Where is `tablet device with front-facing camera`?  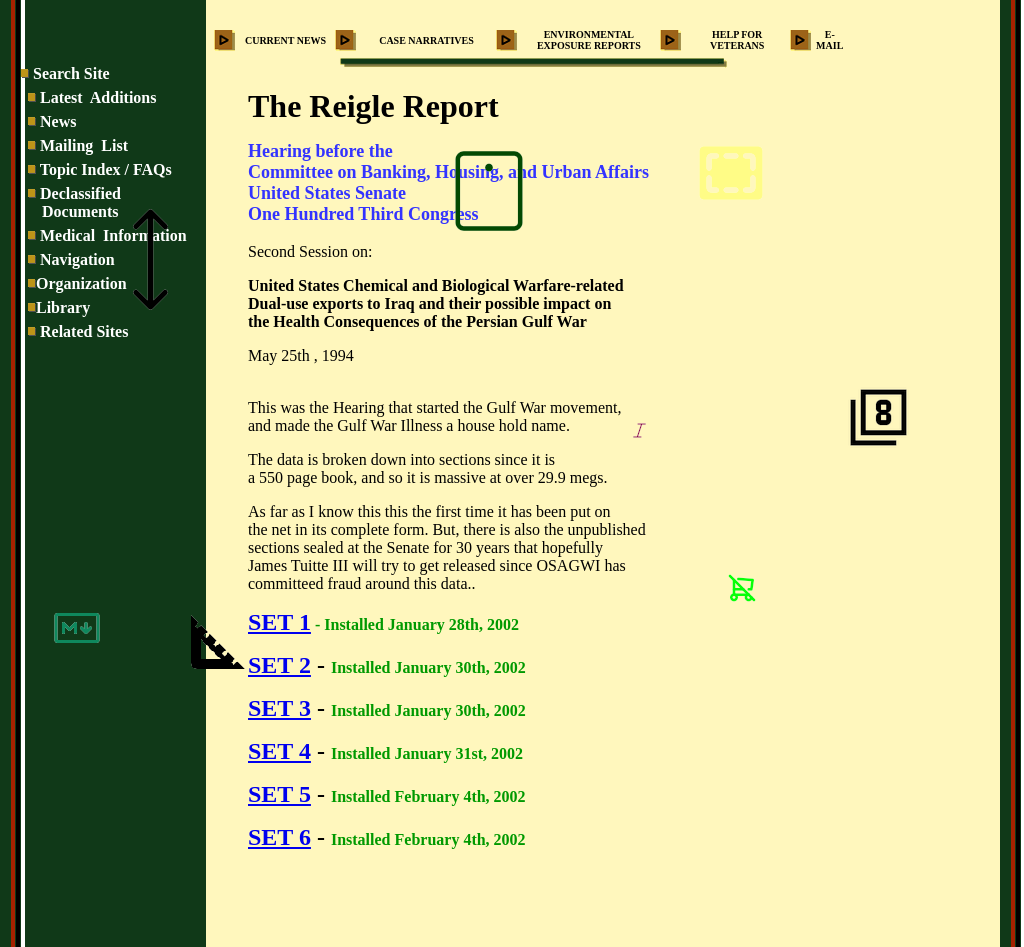
tablet device with front-facing camera is located at coordinates (489, 191).